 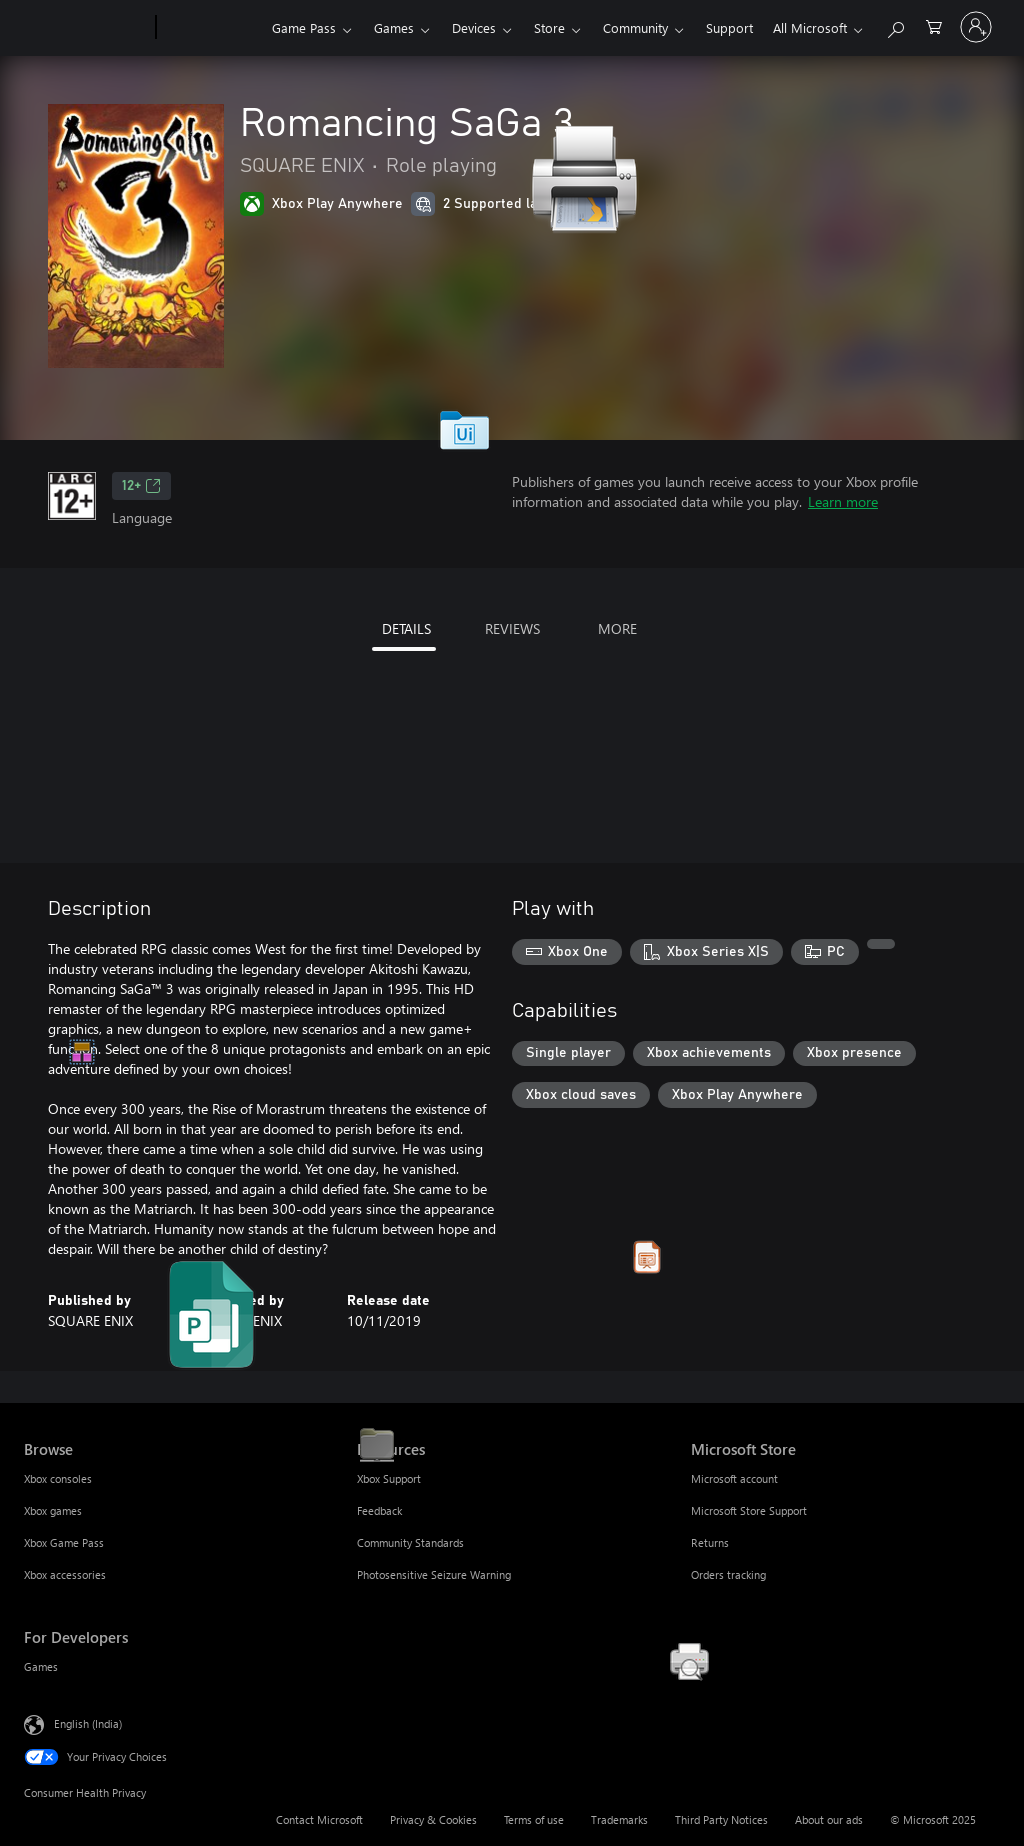 I want to click on microsoft publisher document file, so click(x=211, y=1314).